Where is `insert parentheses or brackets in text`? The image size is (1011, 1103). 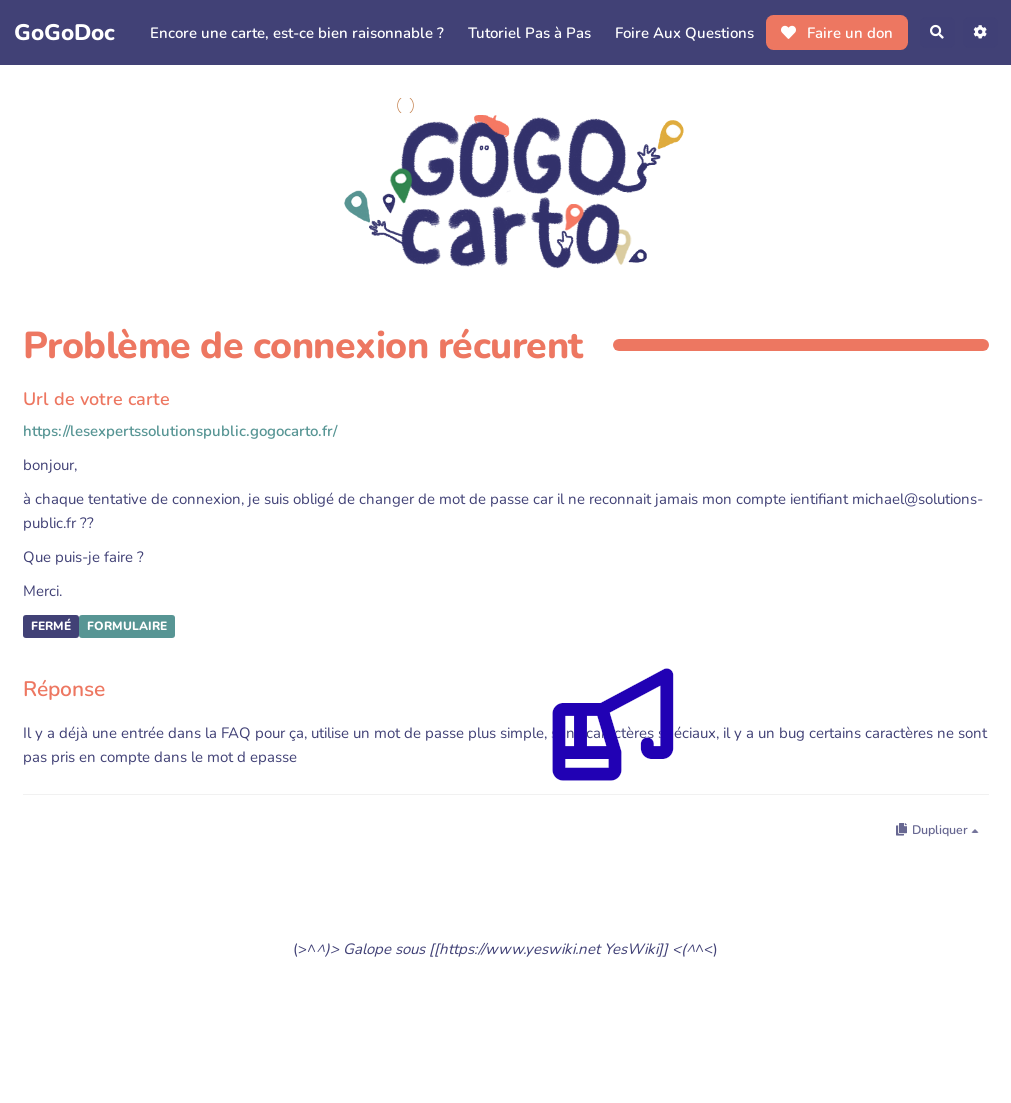 insert parentheses or brackets in text is located at coordinates (405, 105).